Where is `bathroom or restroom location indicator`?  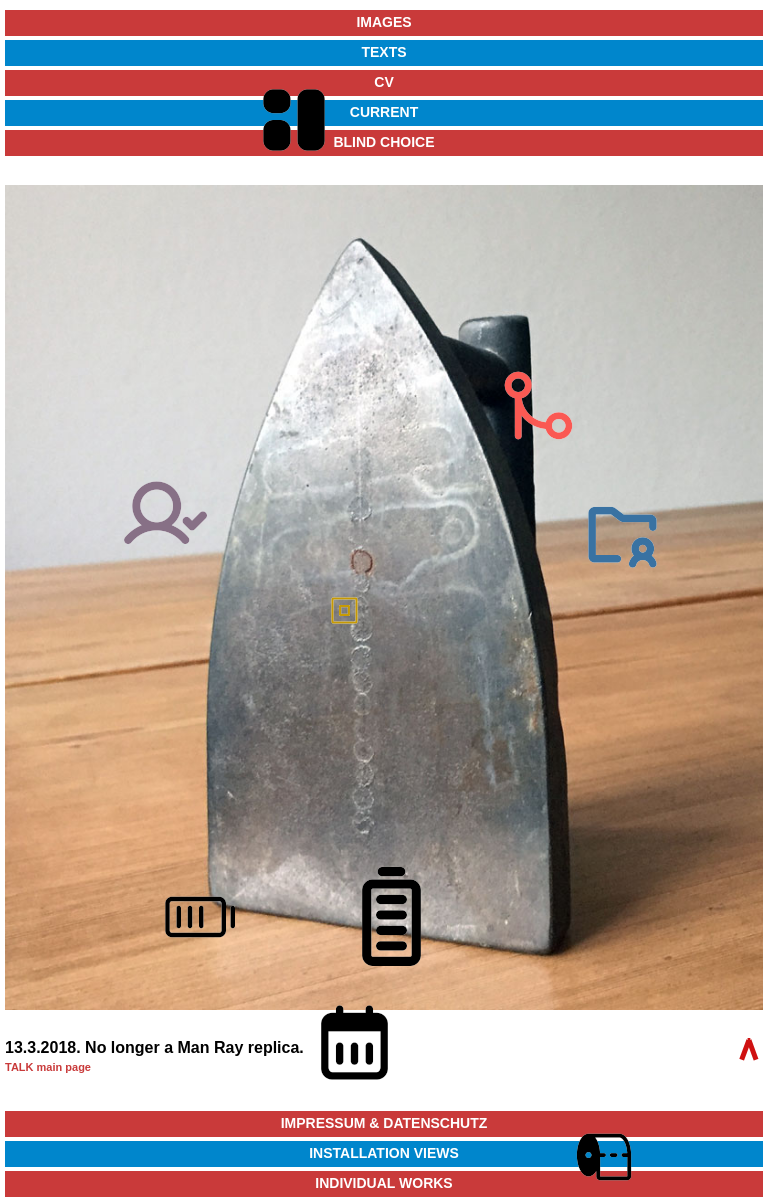
bathroom or restroom location indicator is located at coordinates (604, 1157).